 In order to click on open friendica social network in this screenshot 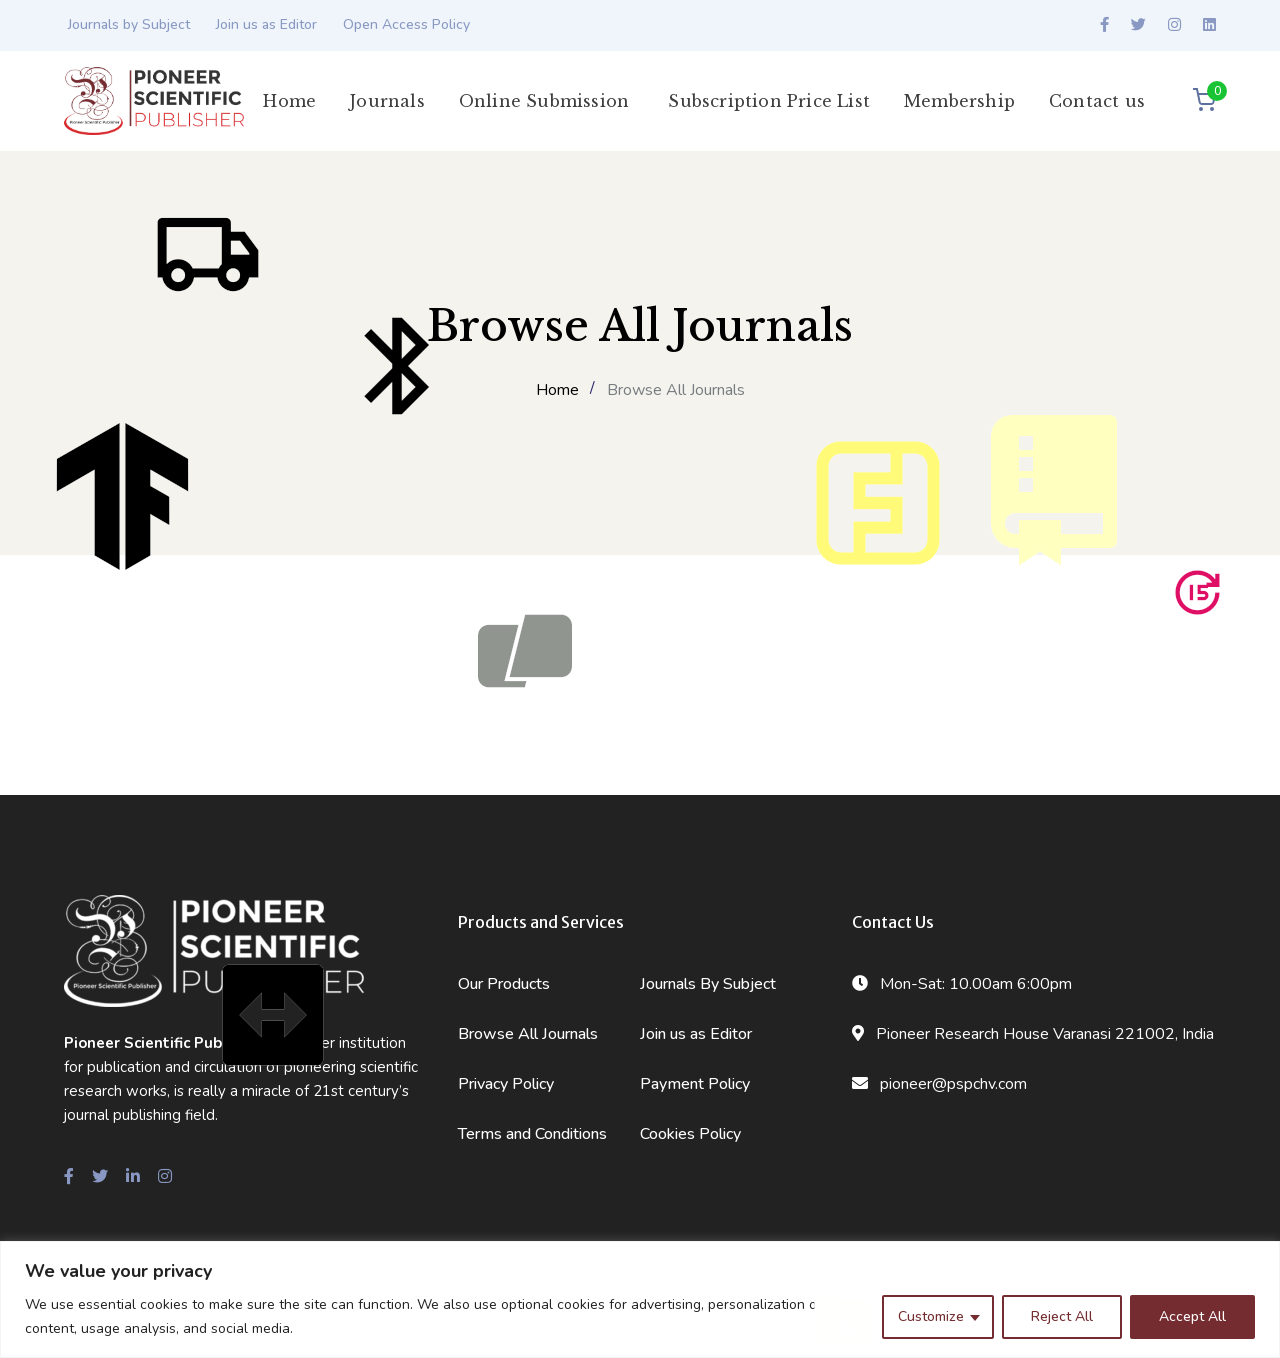, I will do `click(878, 503)`.